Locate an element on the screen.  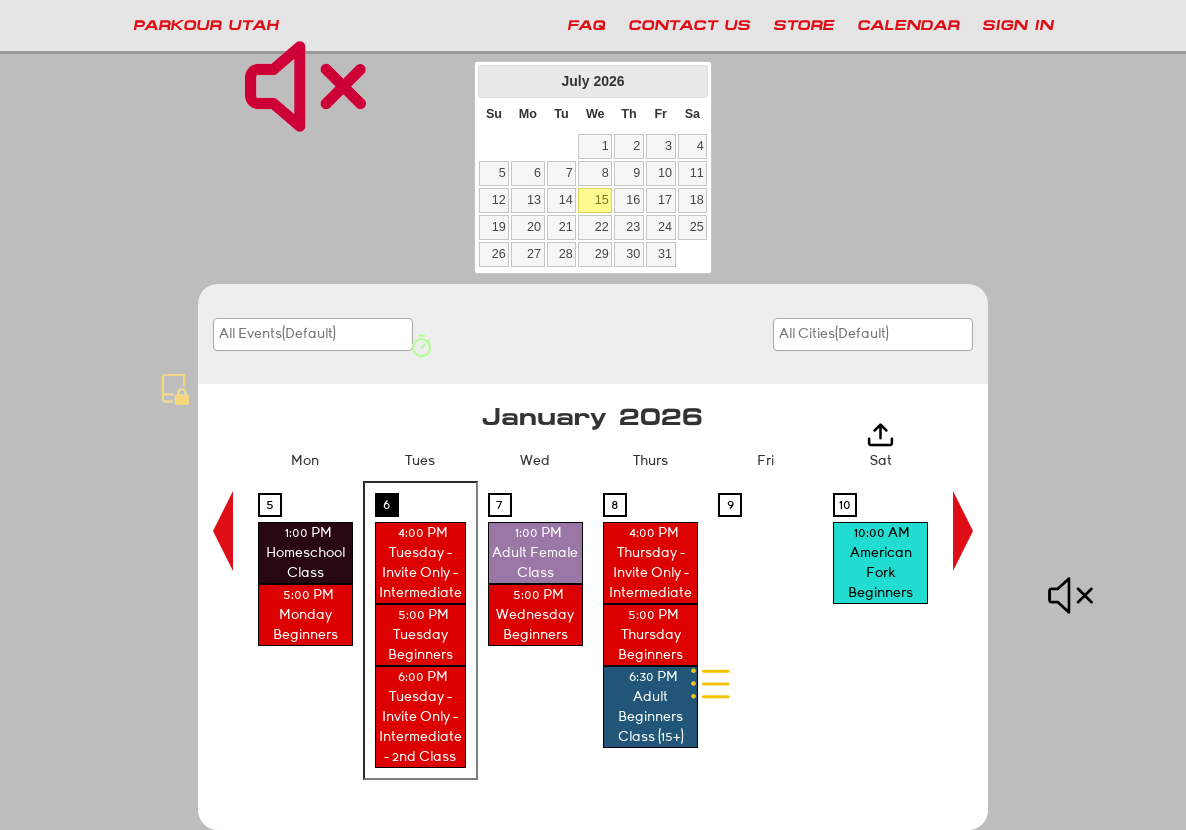
view items as a bulleted list is located at coordinates (710, 683).